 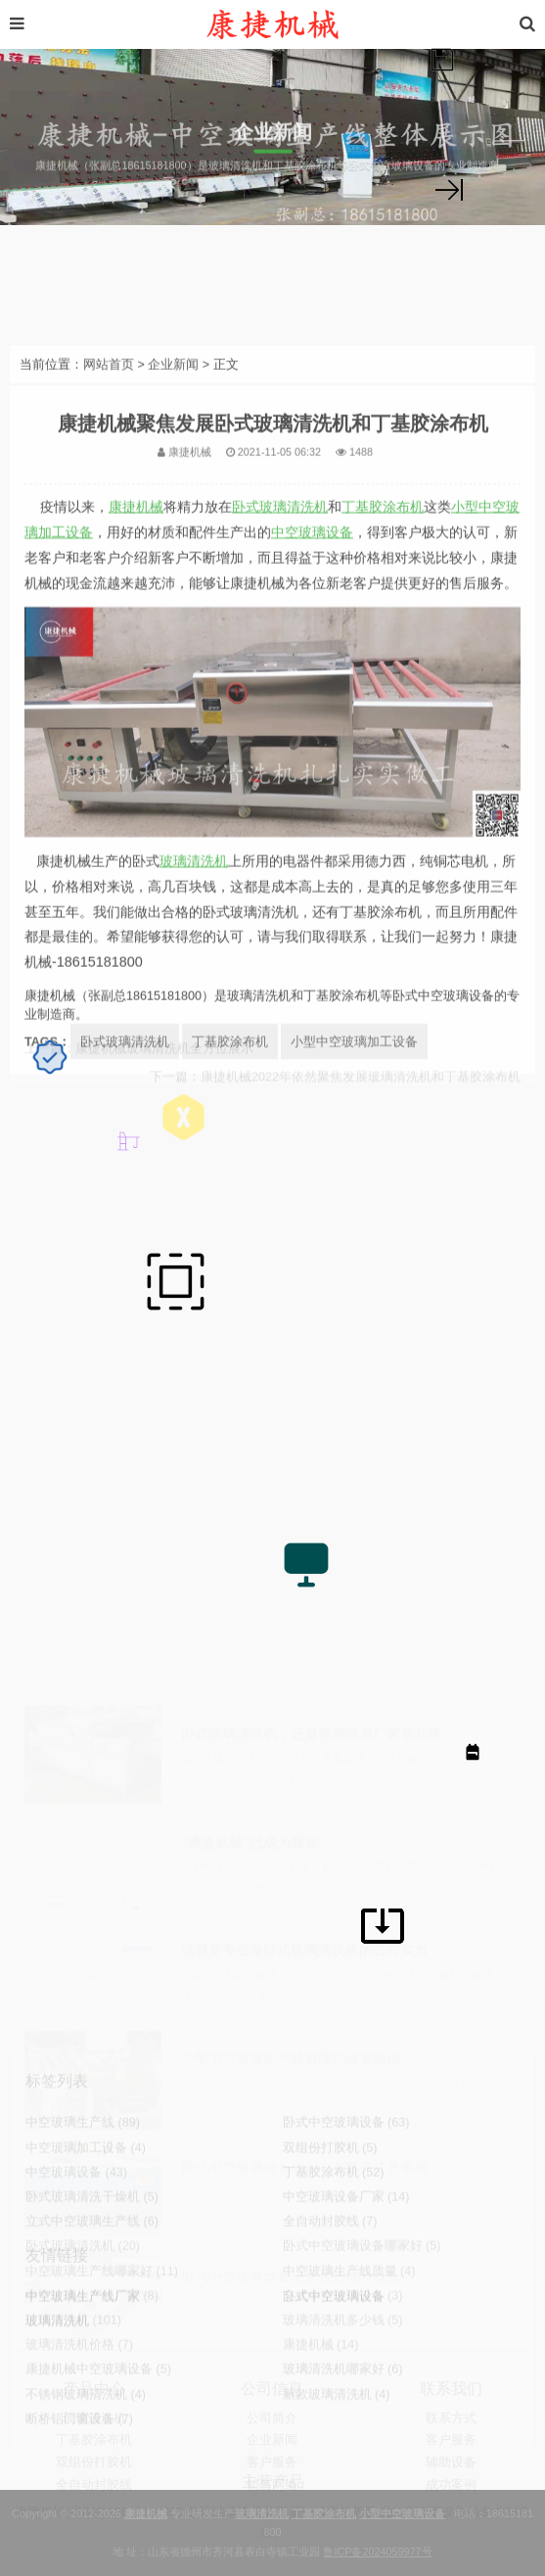 What do you see at coordinates (306, 1565) in the screenshot?
I see `access display or screen settings` at bounding box center [306, 1565].